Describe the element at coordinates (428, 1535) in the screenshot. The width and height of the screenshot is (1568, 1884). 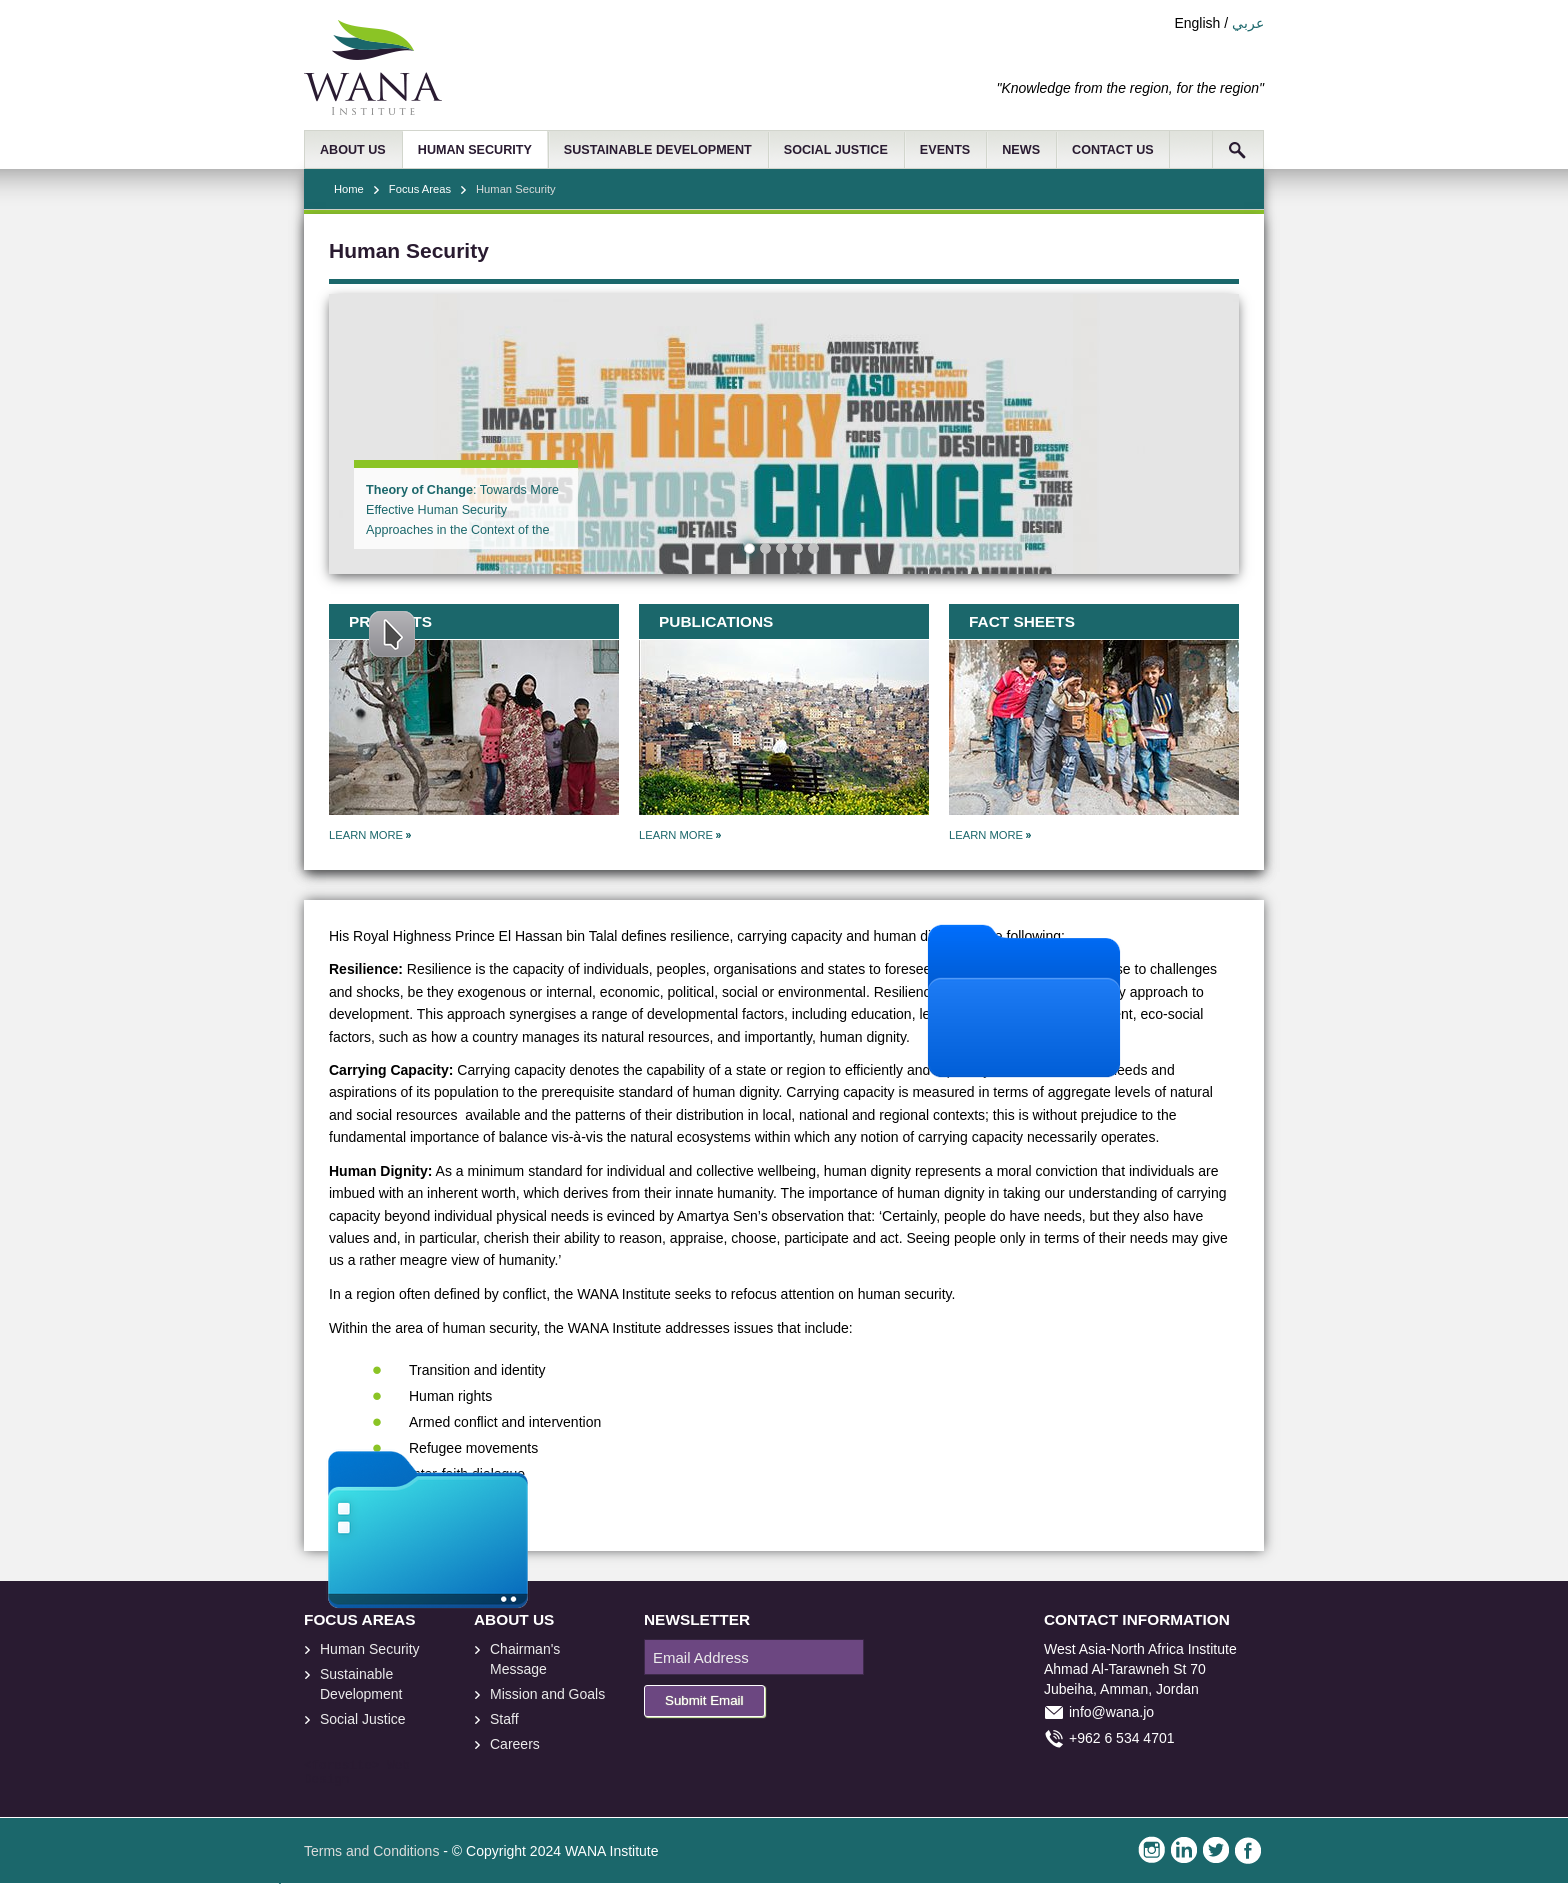
I see `open desktop folder` at that location.